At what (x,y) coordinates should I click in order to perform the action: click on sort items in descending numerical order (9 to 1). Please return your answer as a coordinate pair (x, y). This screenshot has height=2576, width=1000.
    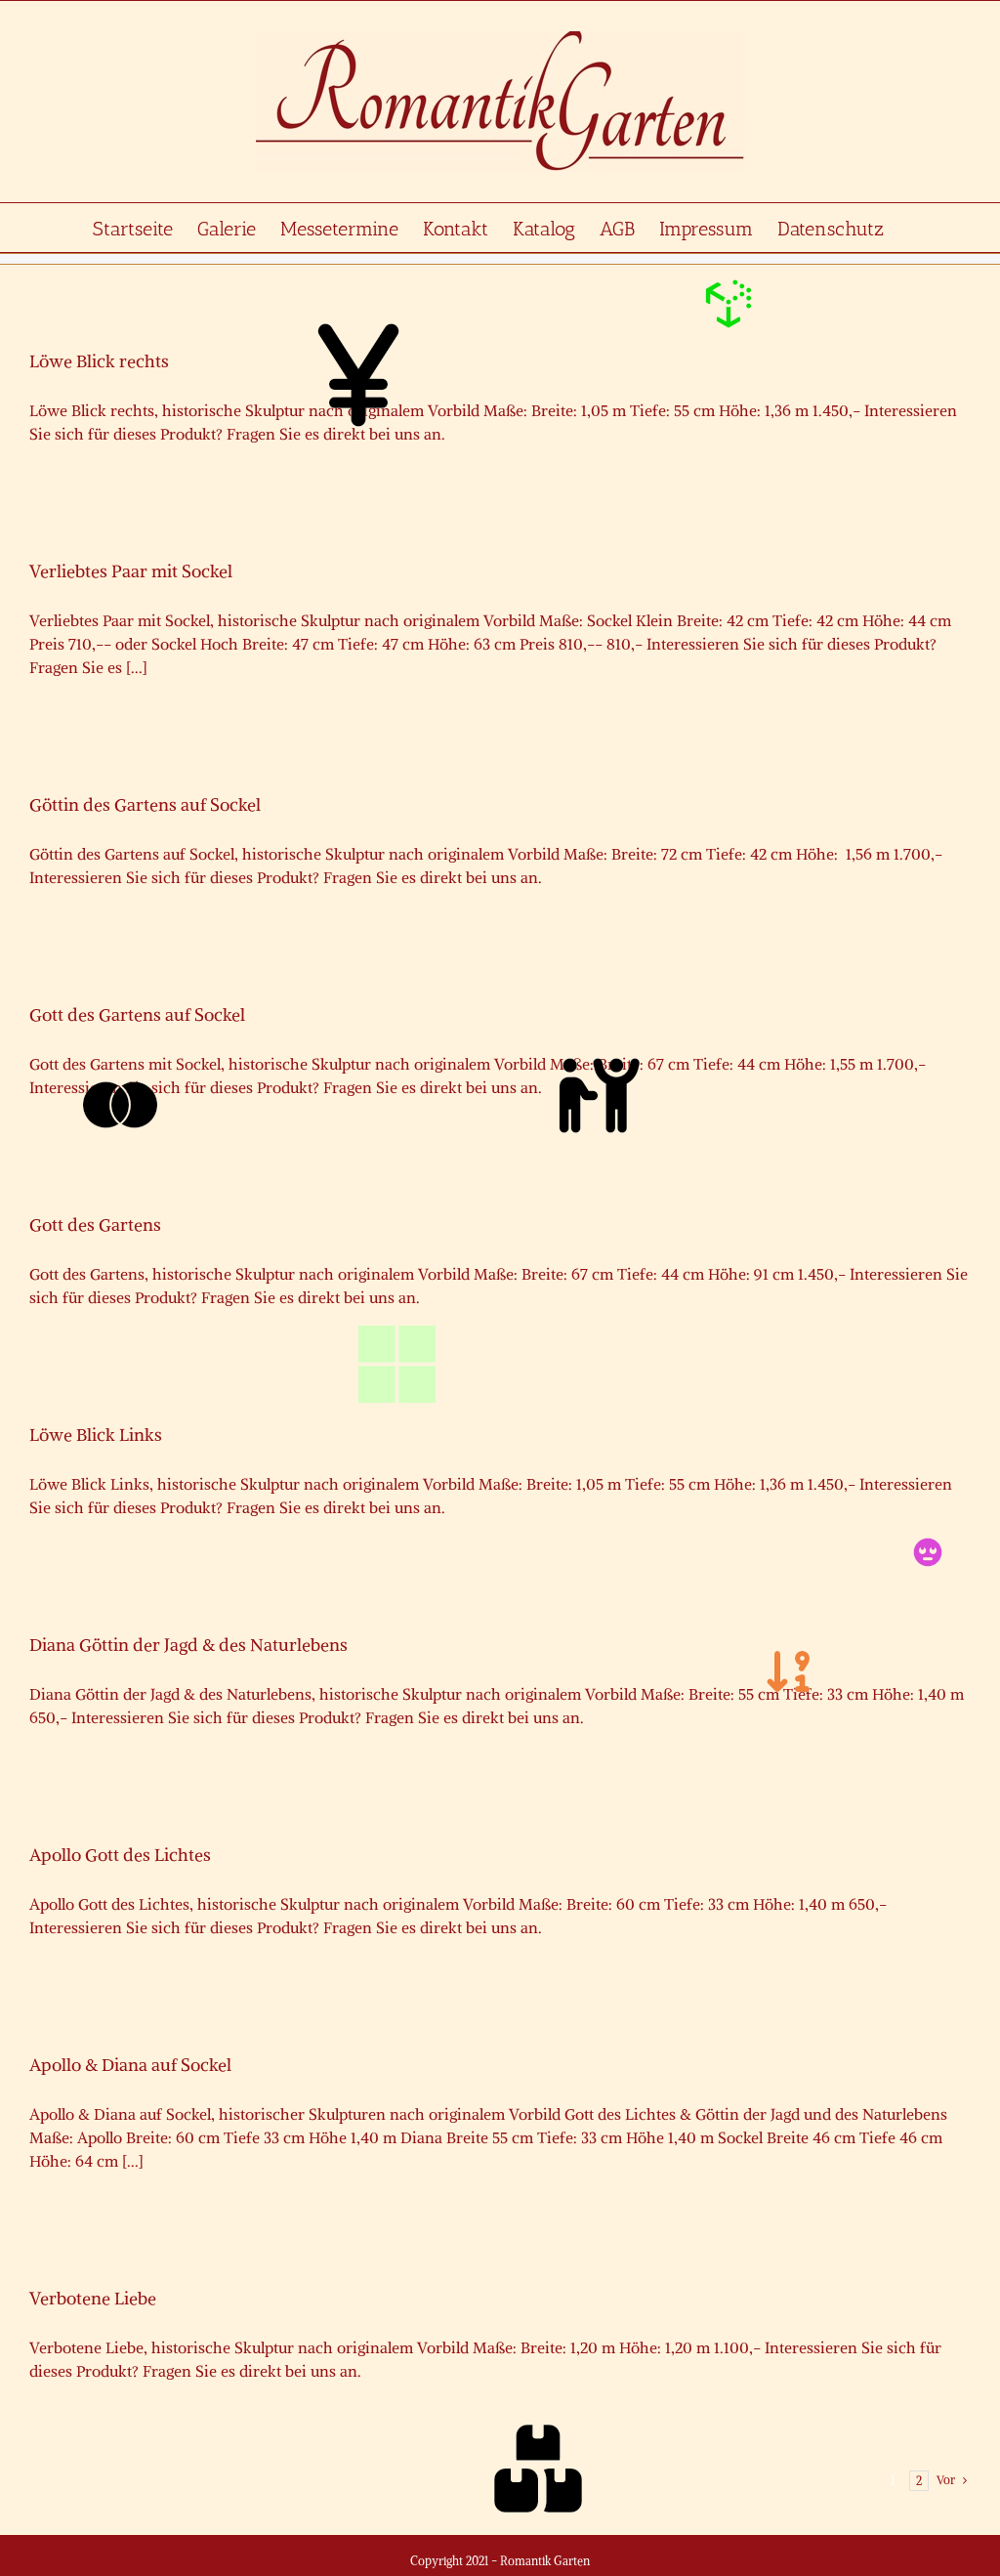
    Looking at the image, I should click on (789, 1671).